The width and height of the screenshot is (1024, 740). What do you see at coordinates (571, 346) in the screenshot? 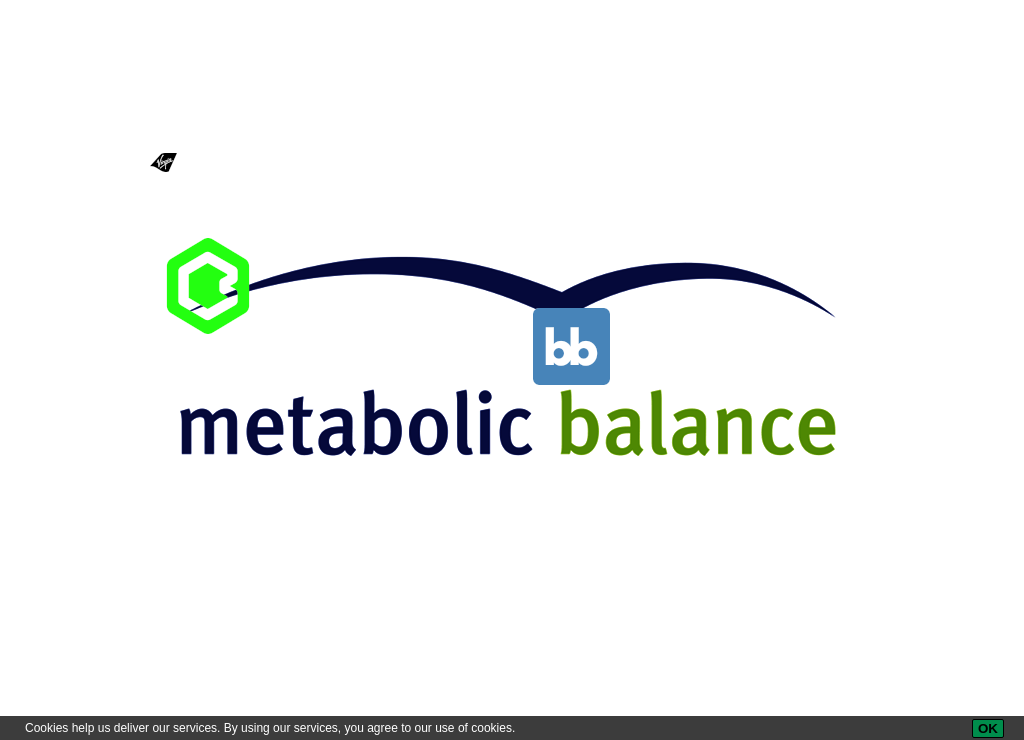
I see `budibase app or service logo` at bounding box center [571, 346].